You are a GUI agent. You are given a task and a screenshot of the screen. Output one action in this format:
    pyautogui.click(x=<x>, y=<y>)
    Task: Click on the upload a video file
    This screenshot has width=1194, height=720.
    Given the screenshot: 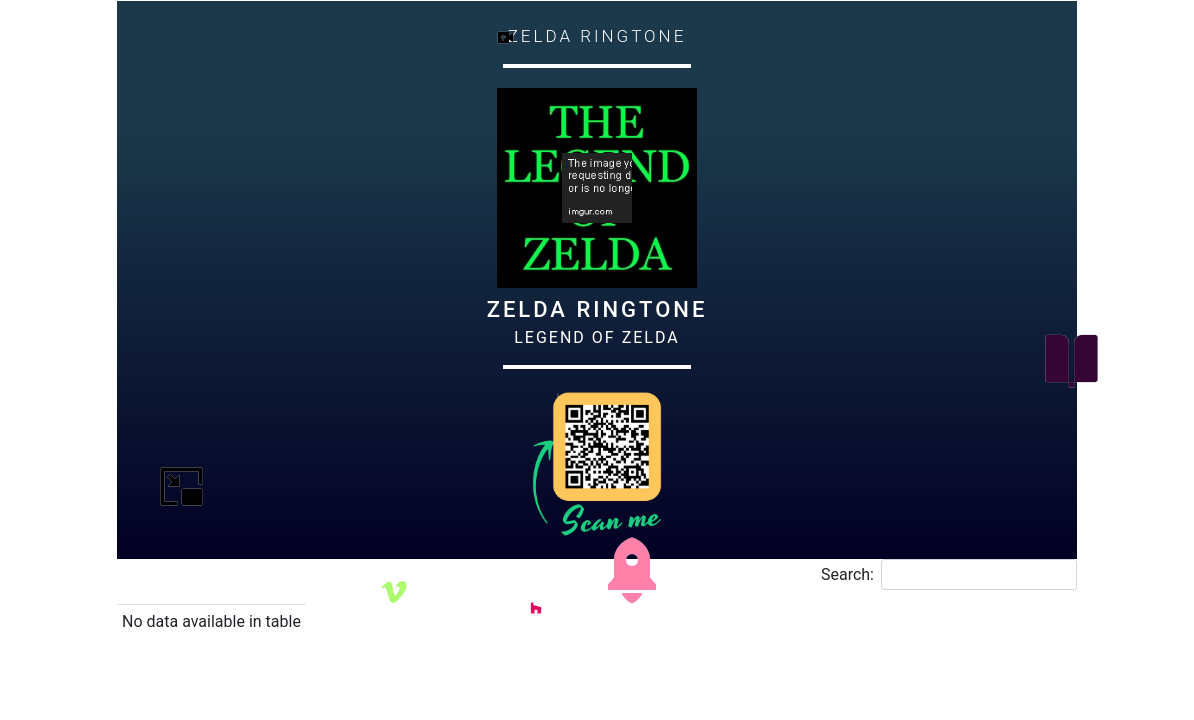 What is the action you would take?
    pyautogui.click(x=505, y=37)
    